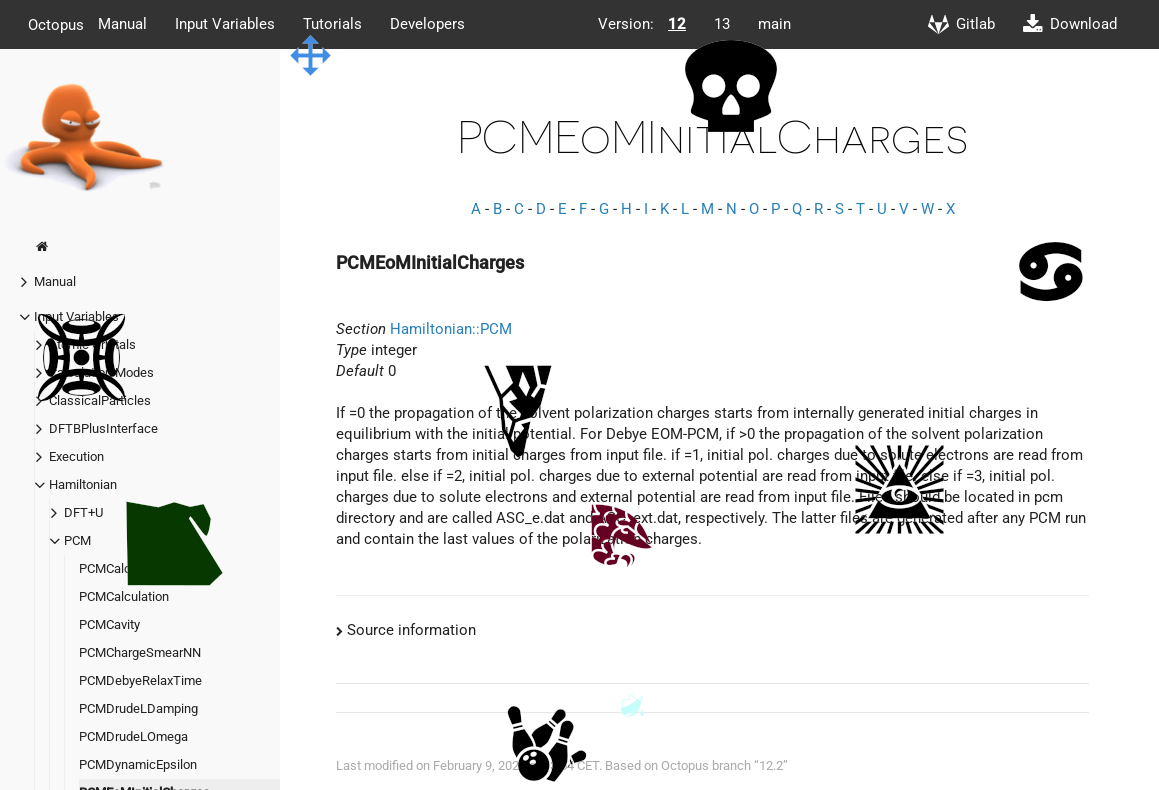  I want to click on decorative geometric pattern or ornamental design element, so click(81, 357).